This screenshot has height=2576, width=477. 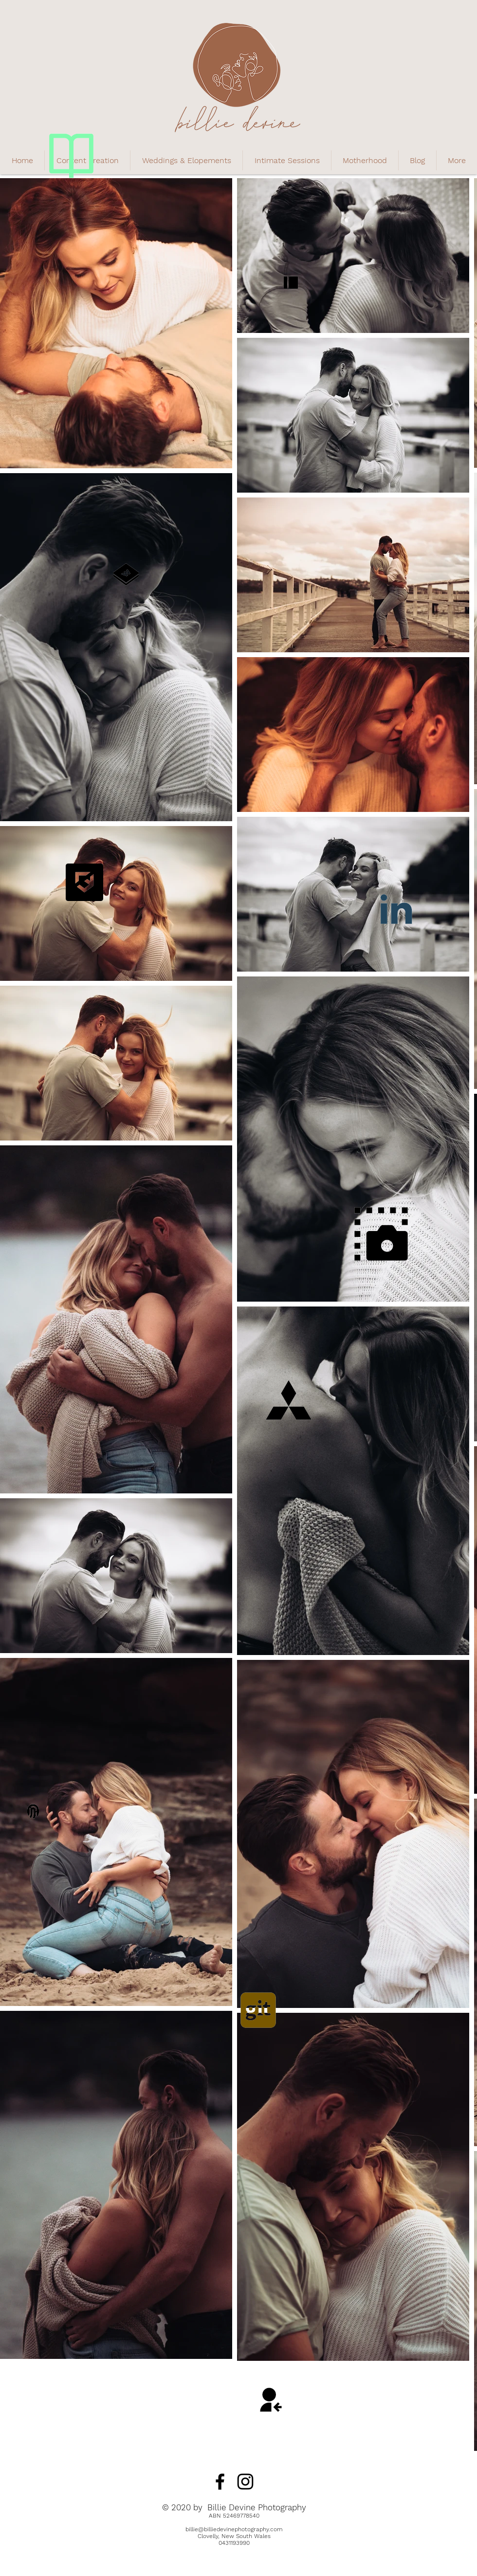 What do you see at coordinates (395, 909) in the screenshot?
I see `open LinkedIn profile or page` at bounding box center [395, 909].